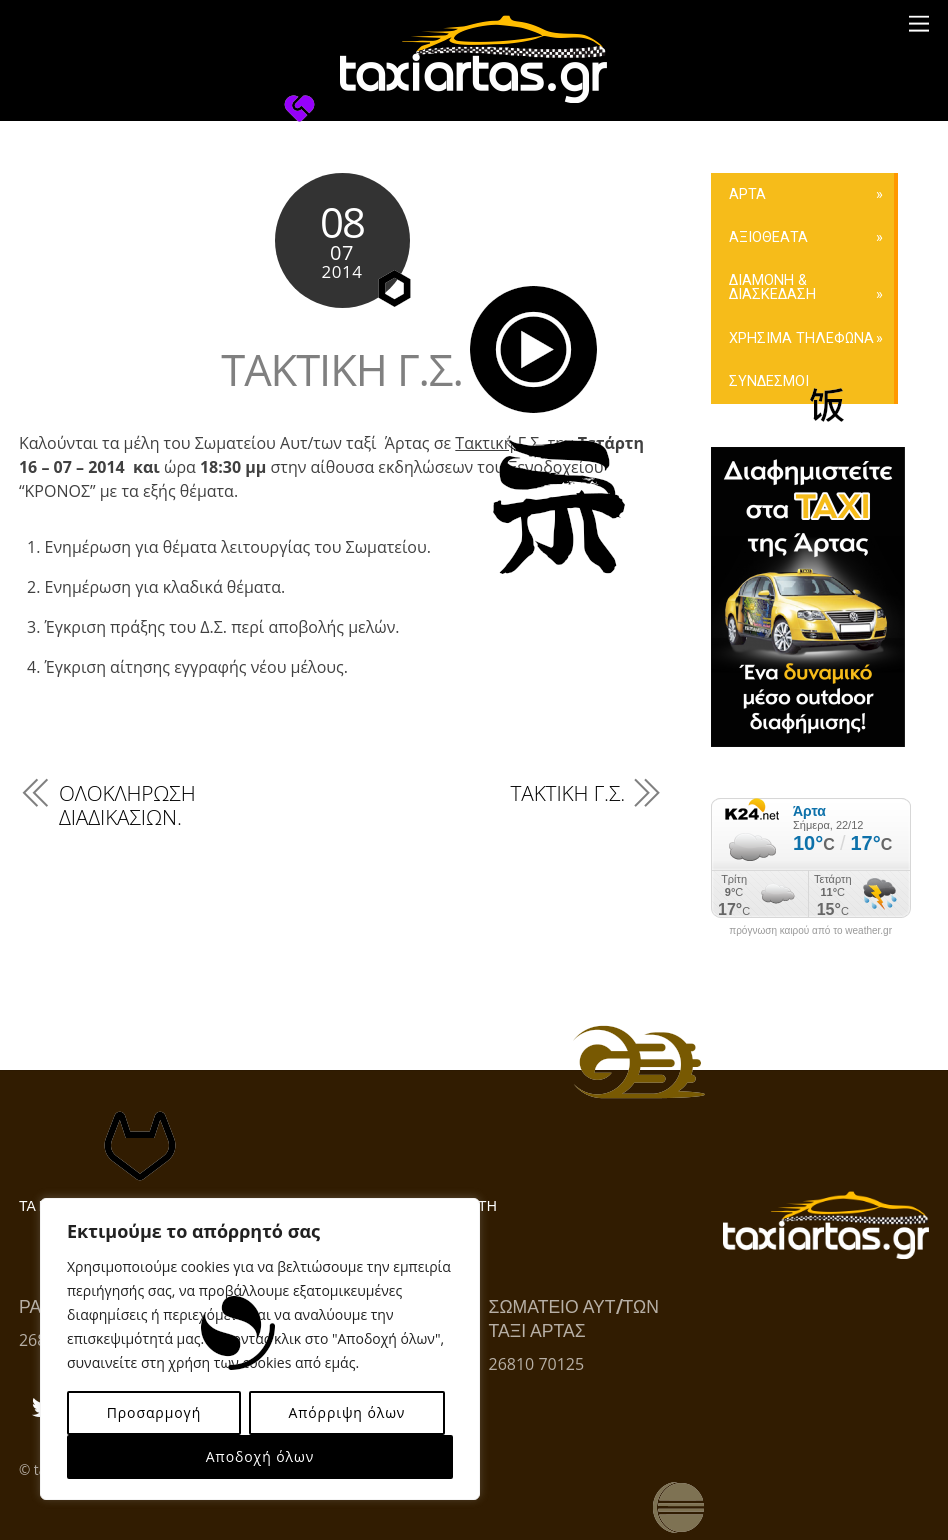 The width and height of the screenshot is (948, 1540). What do you see at coordinates (238, 1333) in the screenshot?
I see `opensearch branding or product logo` at bounding box center [238, 1333].